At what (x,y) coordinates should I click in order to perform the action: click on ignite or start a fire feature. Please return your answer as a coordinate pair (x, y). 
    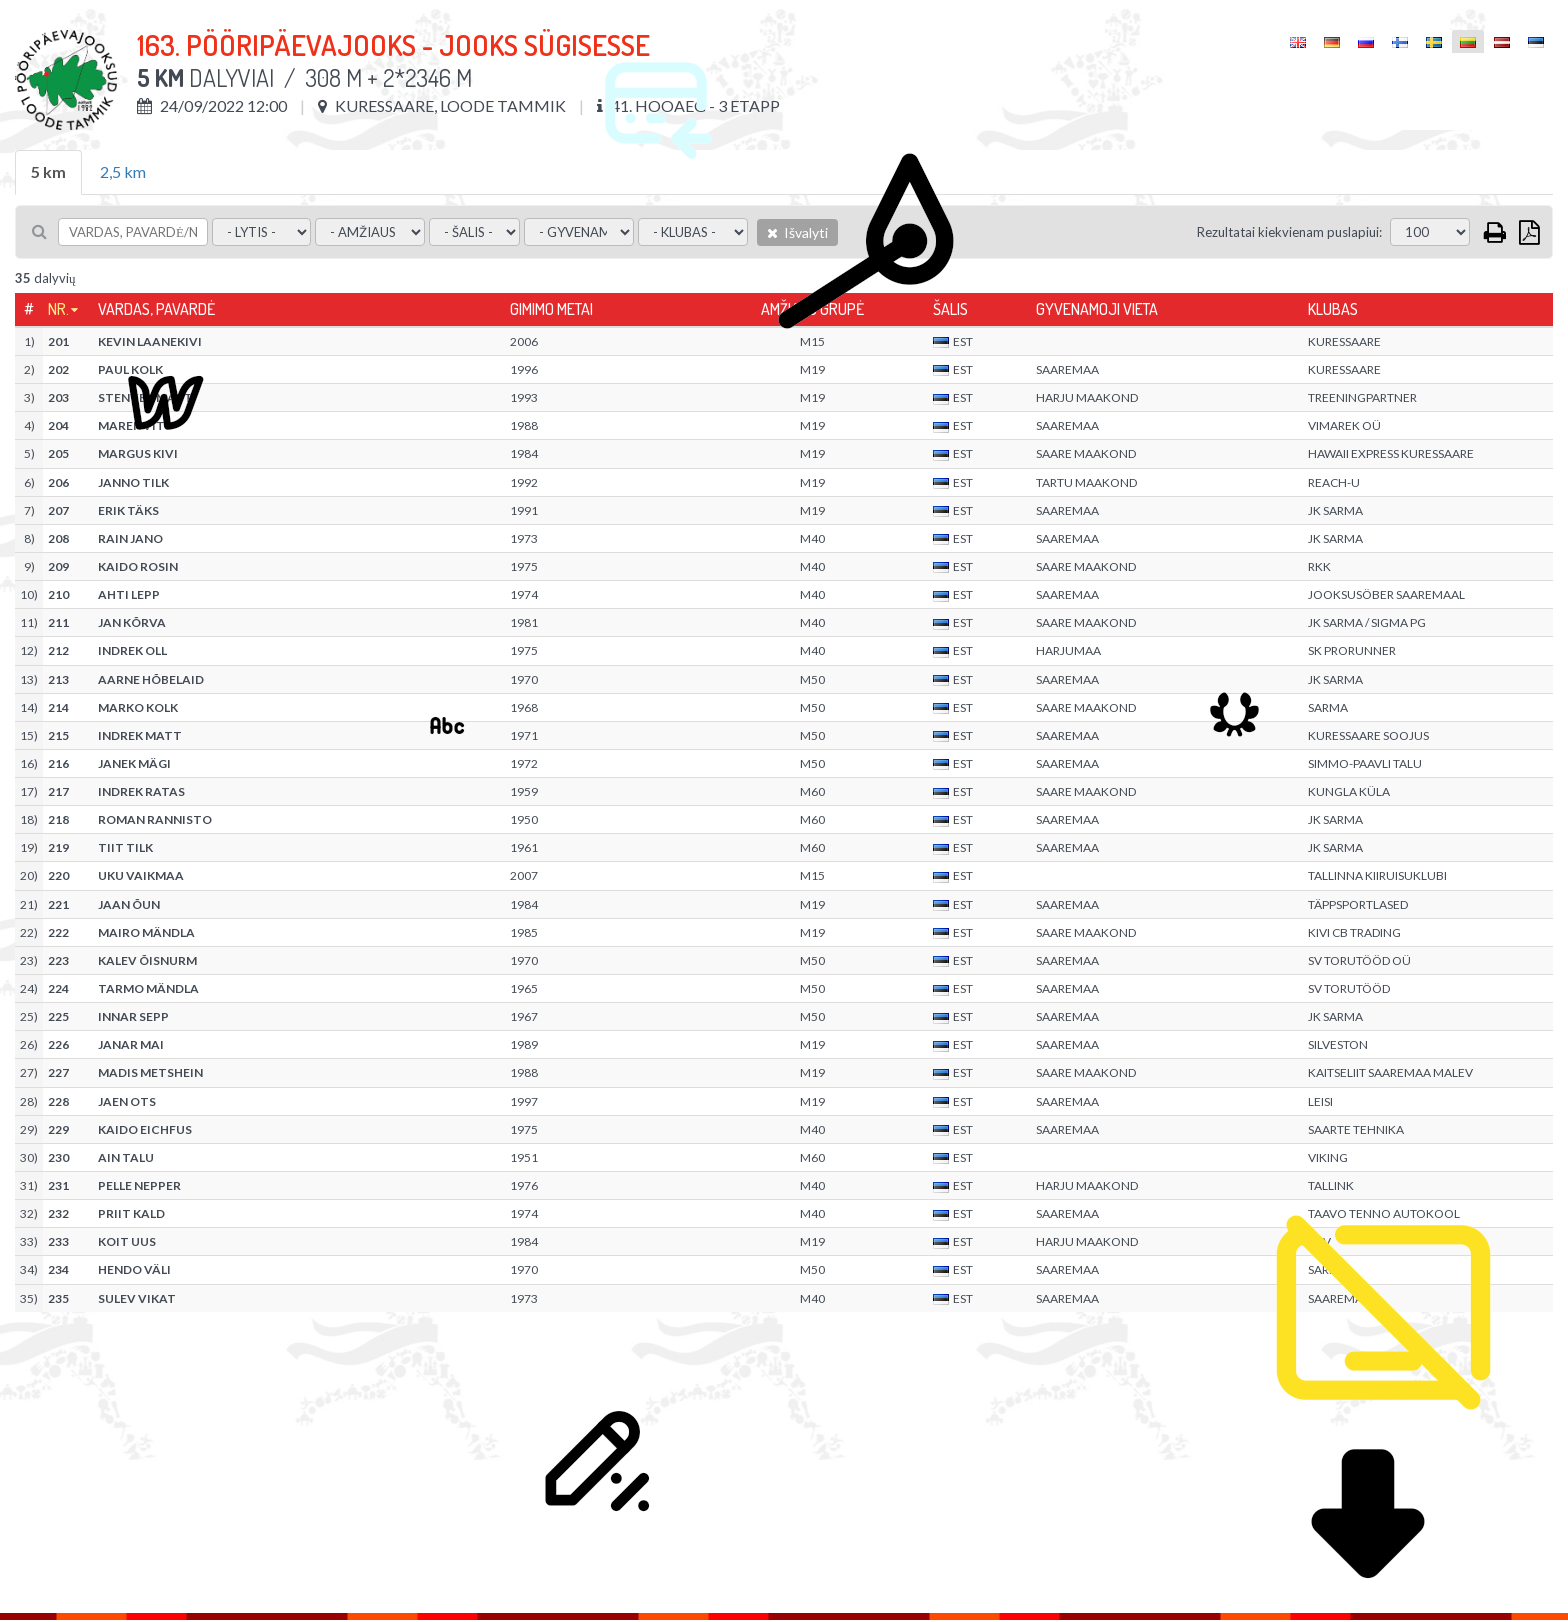
    Looking at the image, I should click on (866, 241).